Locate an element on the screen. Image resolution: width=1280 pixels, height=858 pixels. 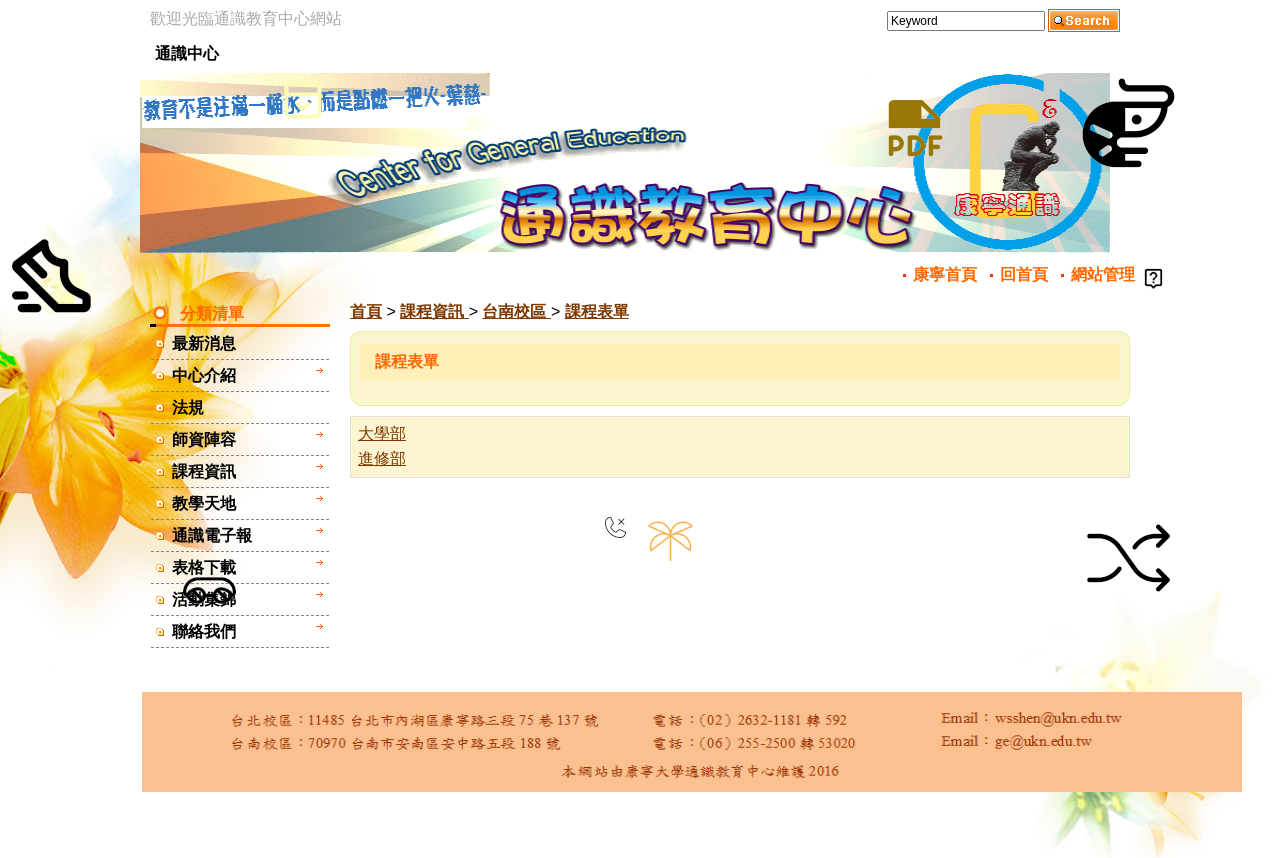
end or decline a phone call is located at coordinates (616, 527).